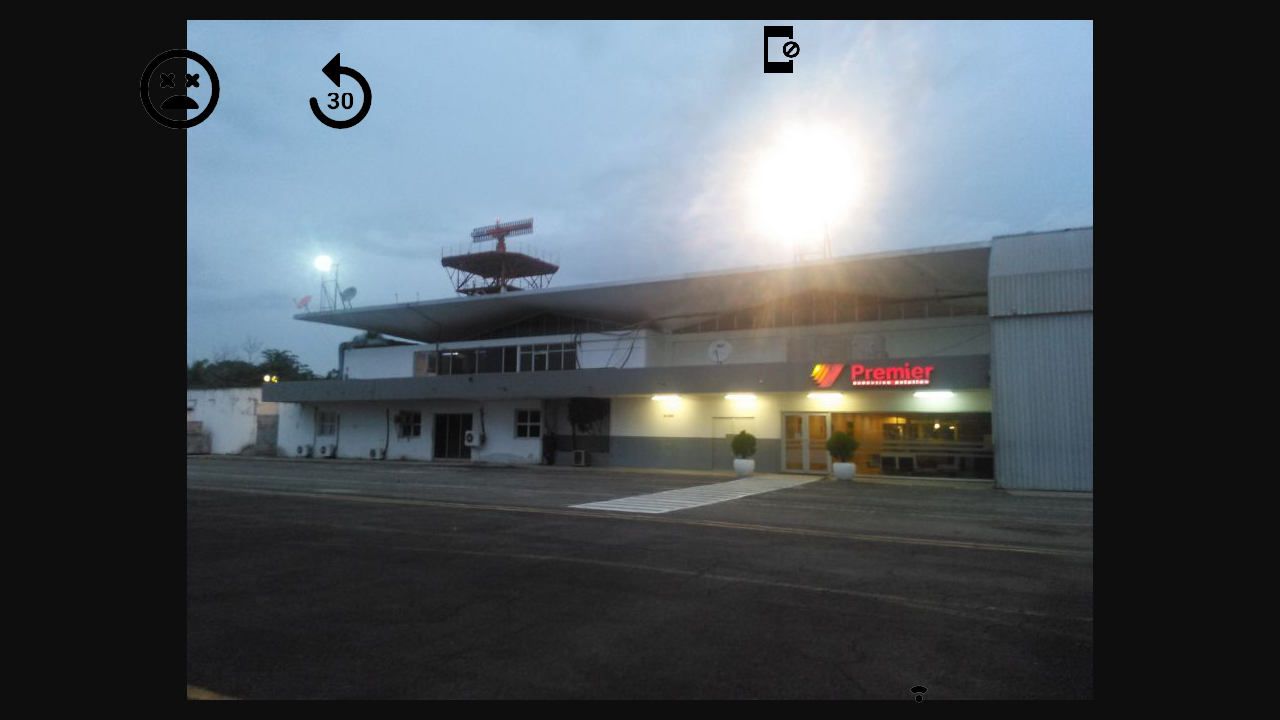  Describe the element at coordinates (919, 694) in the screenshot. I see `calibrate your device's compass` at that location.